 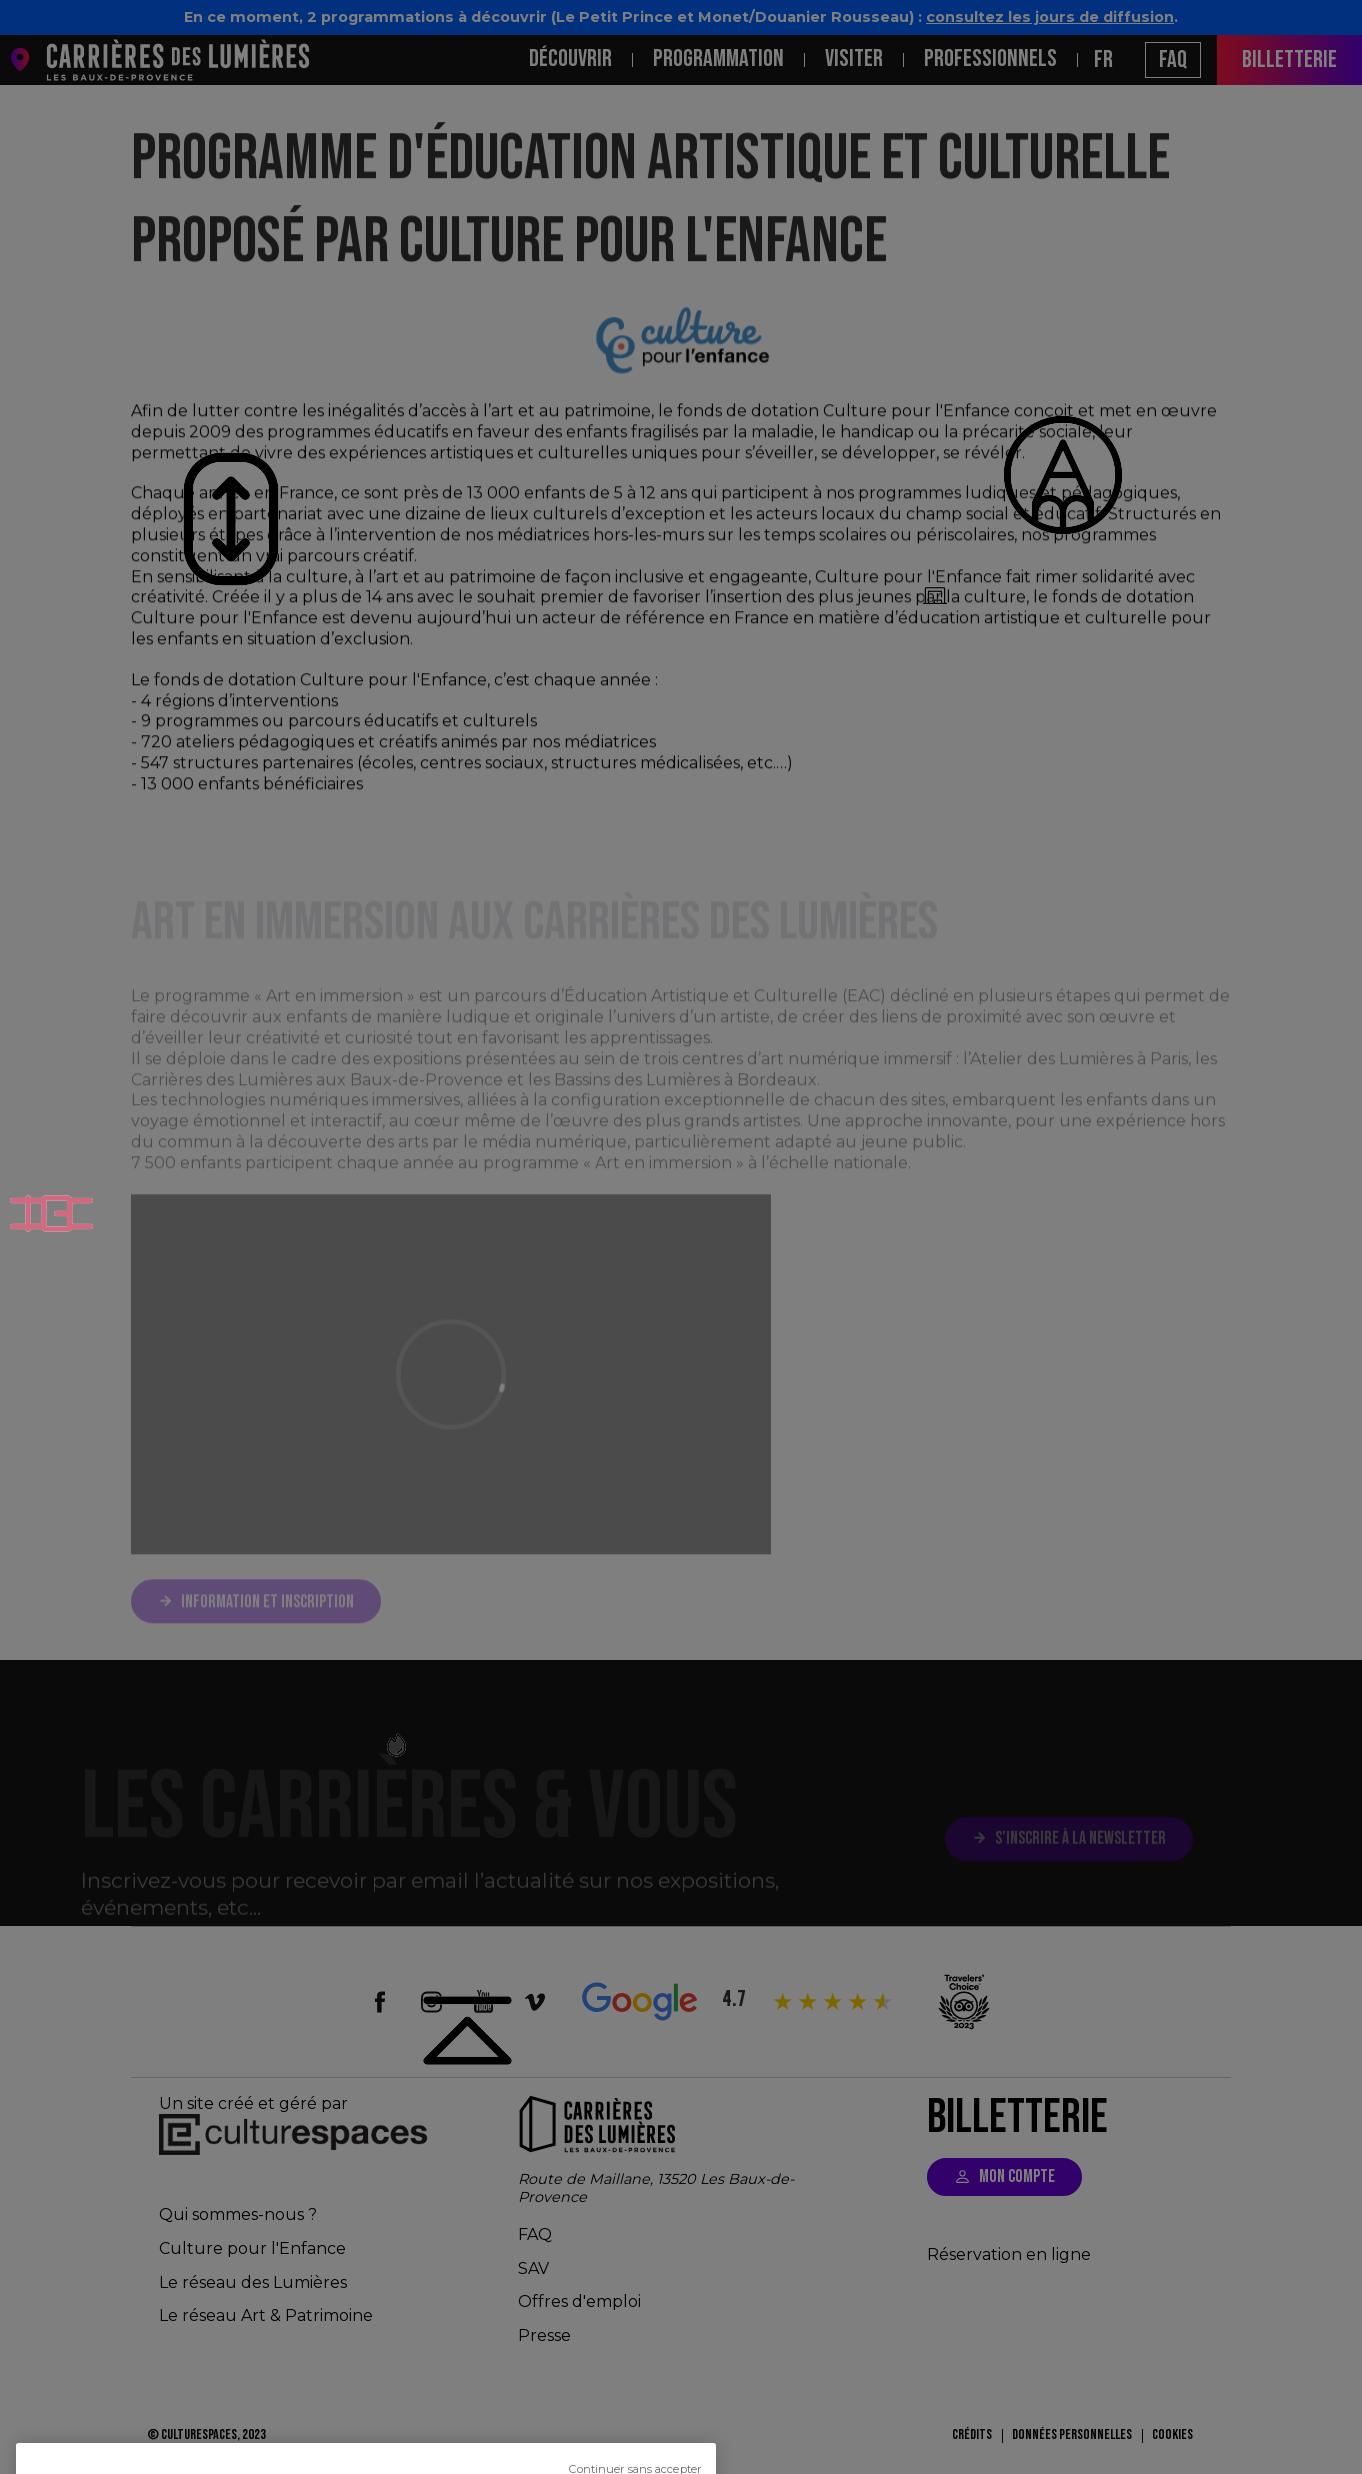 I want to click on adjust belt or strap settings, so click(x=51, y=1213).